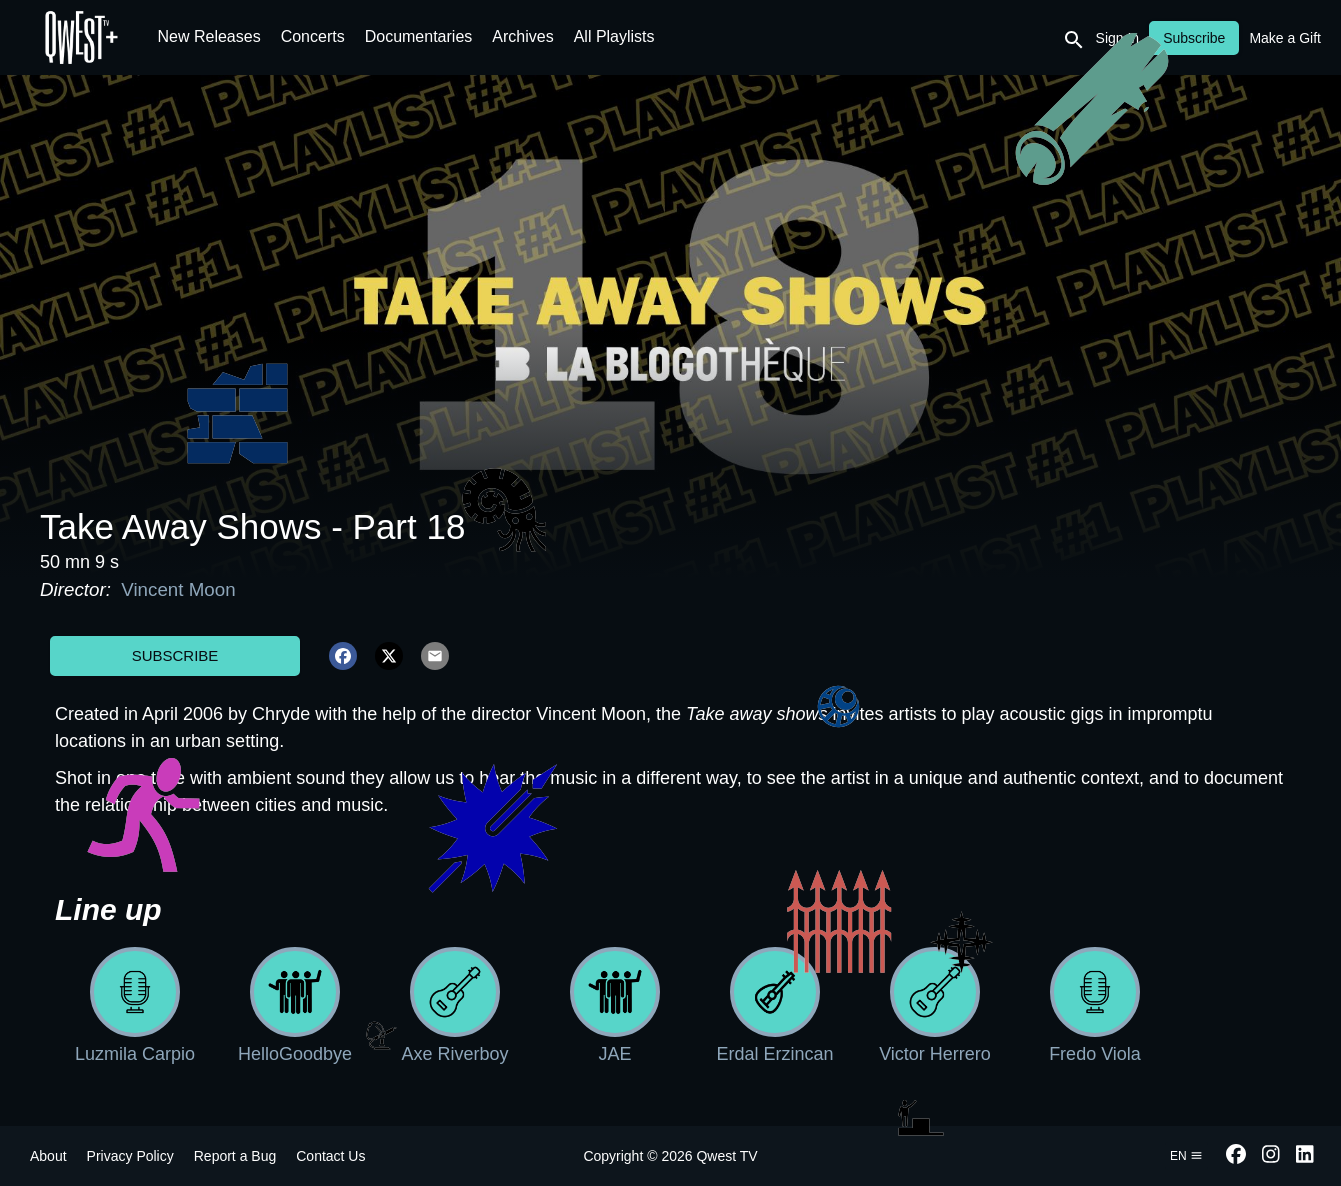 Image resolution: width=1341 pixels, height=1186 pixels. What do you see at coordinates (237, 413) in the screenshot?
I see `indicates structural damage or destruction in gameplay` at bounding box center [237, 413].